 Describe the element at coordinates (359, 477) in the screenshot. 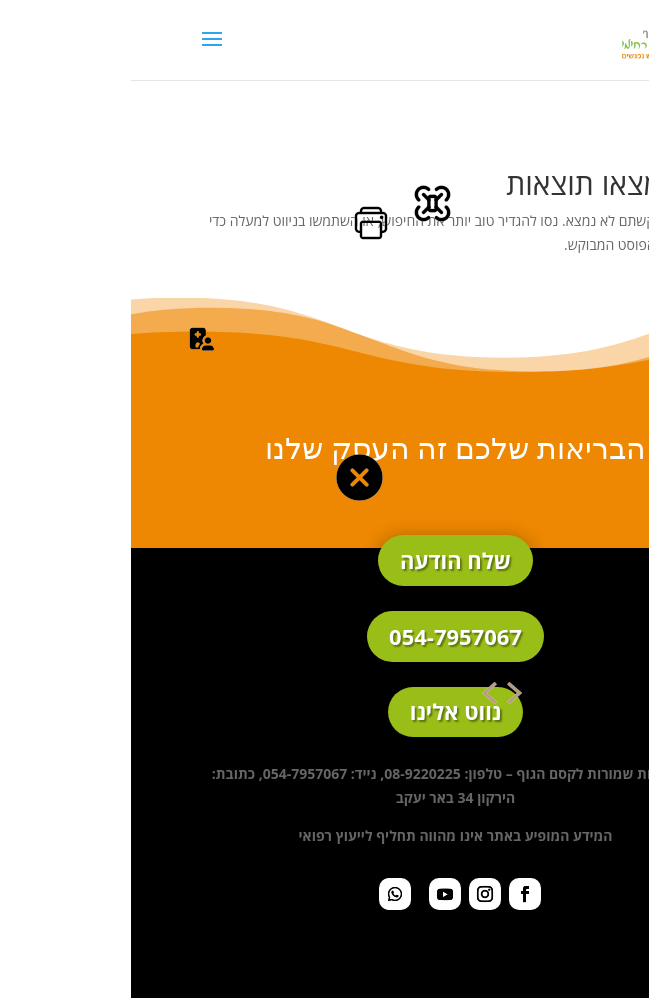

I see `close or dismiss a dialog` at that location.